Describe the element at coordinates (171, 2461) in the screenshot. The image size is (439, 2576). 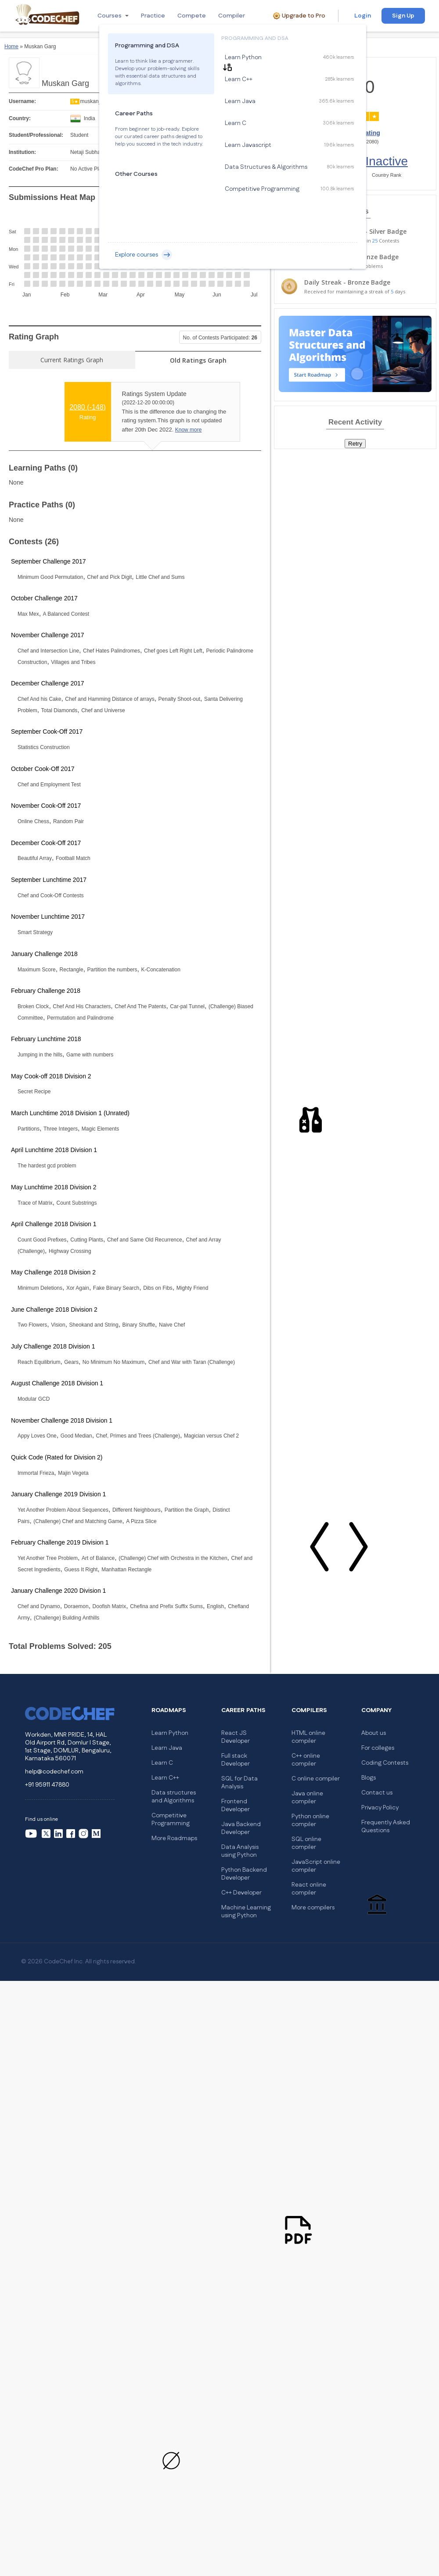
I see `indicates an empty or null state` at that location.